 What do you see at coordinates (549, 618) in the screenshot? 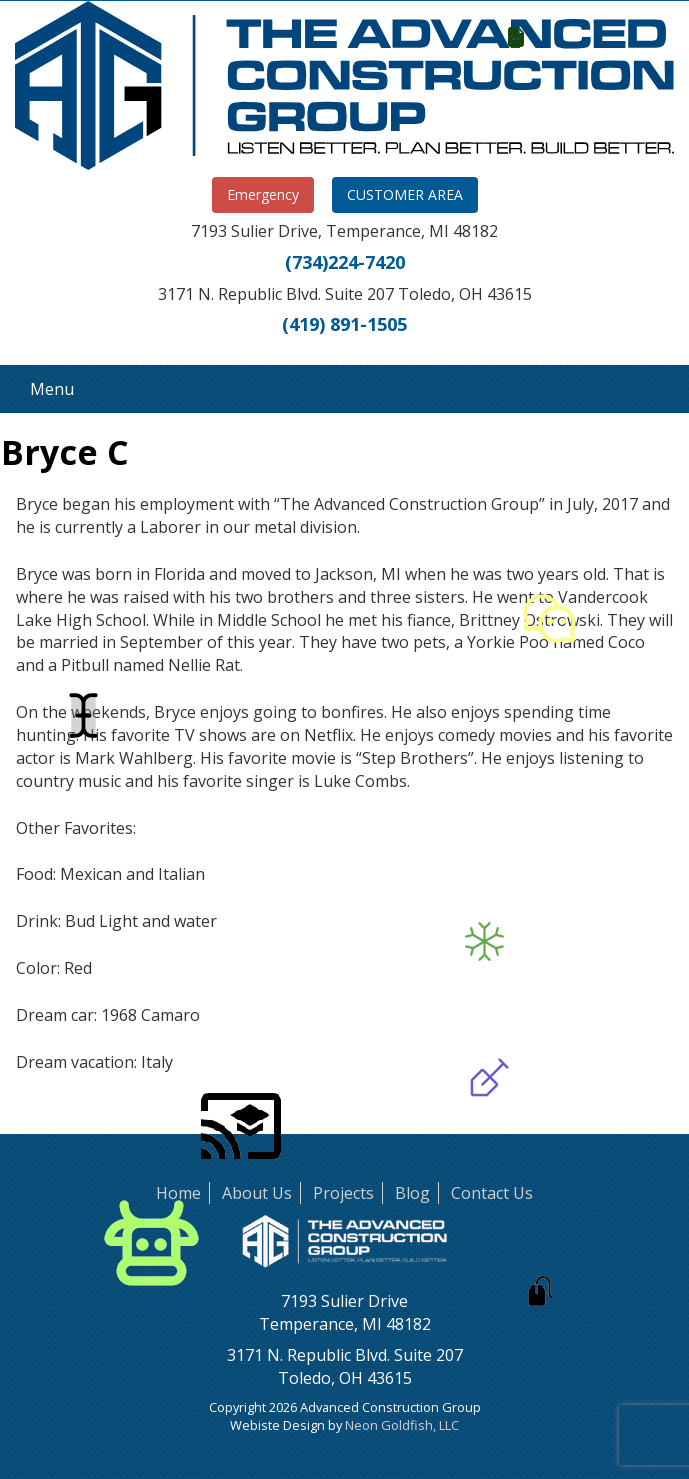
I see `open WeChat messaging app` at bounding box center [549, 618].